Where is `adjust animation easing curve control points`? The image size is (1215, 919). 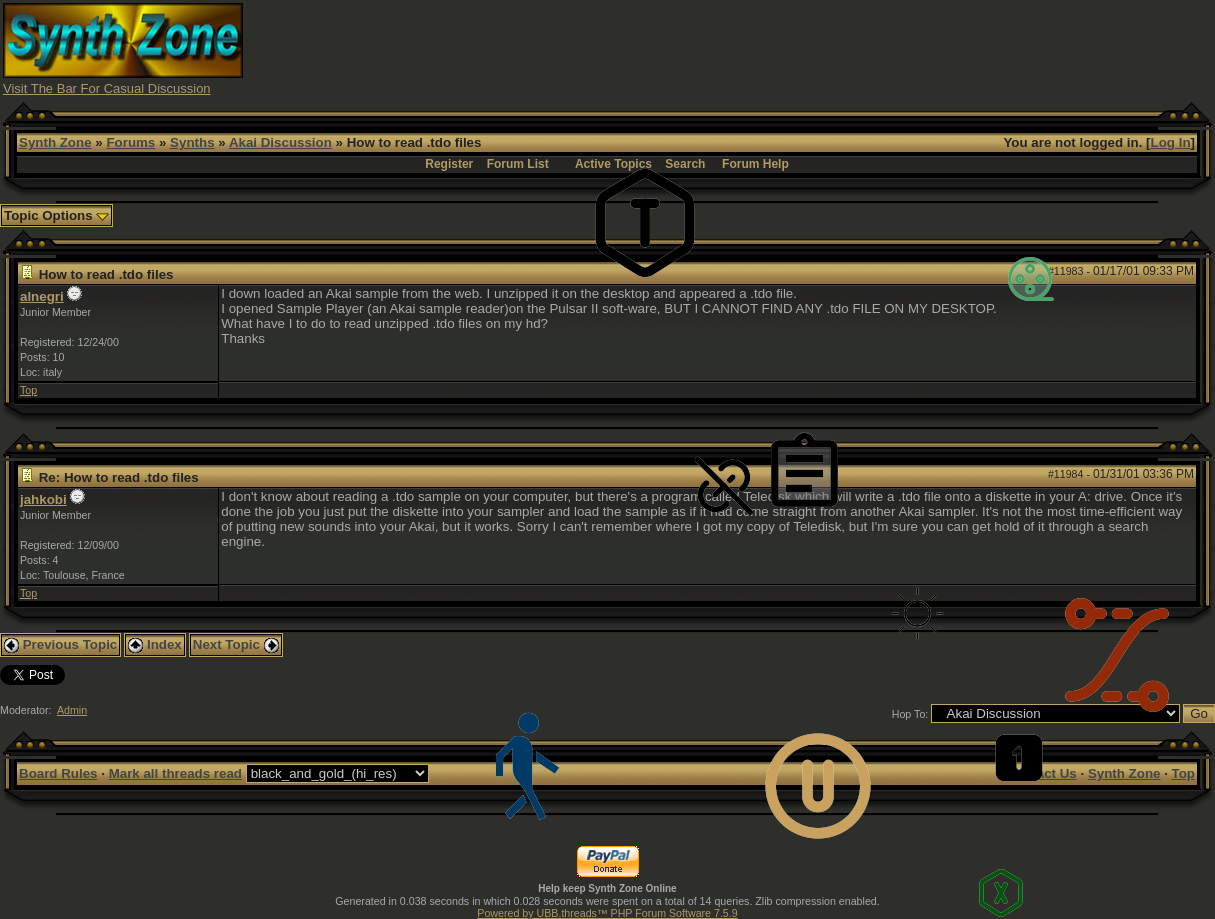 adjust animation easing curve control points is located at coordinates (1117, 655).